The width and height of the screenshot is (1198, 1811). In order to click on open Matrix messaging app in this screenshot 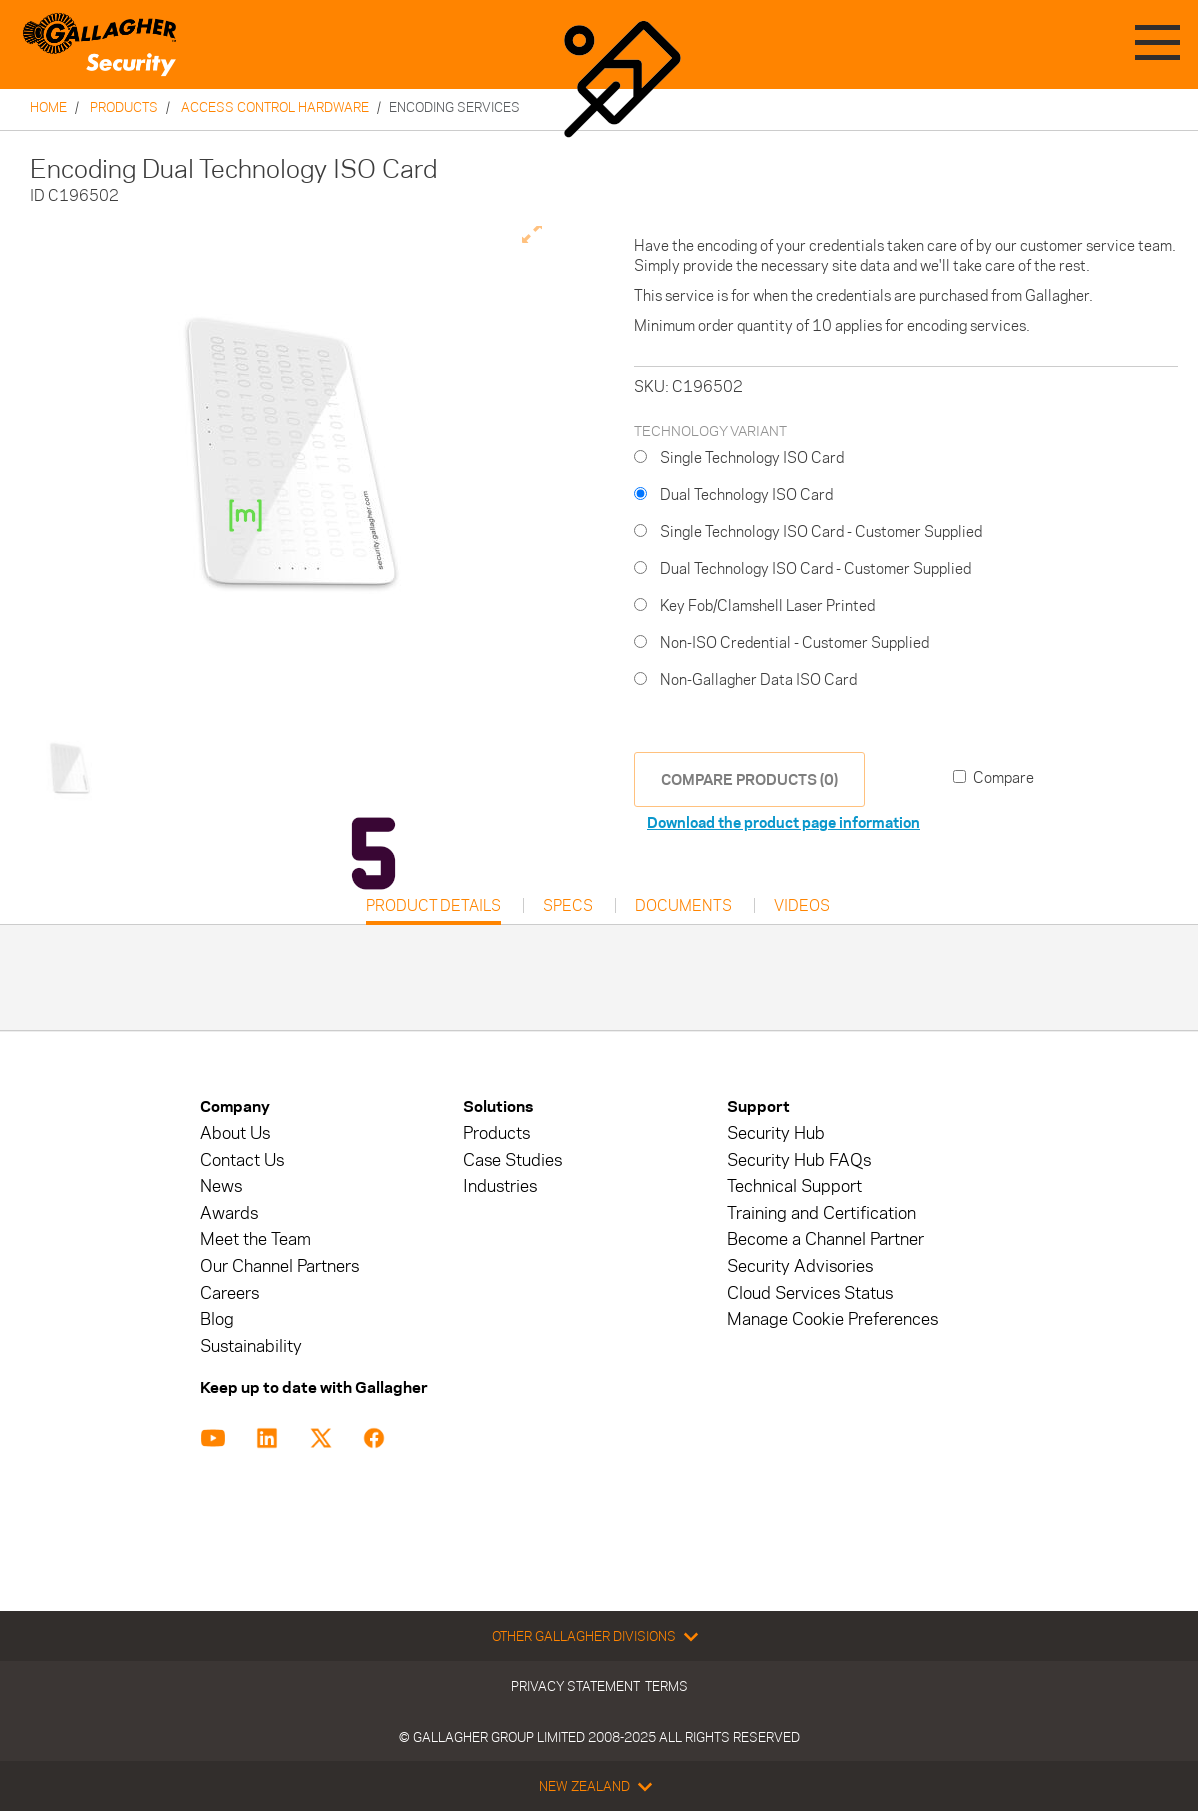, I will do `click(245, 515)`.